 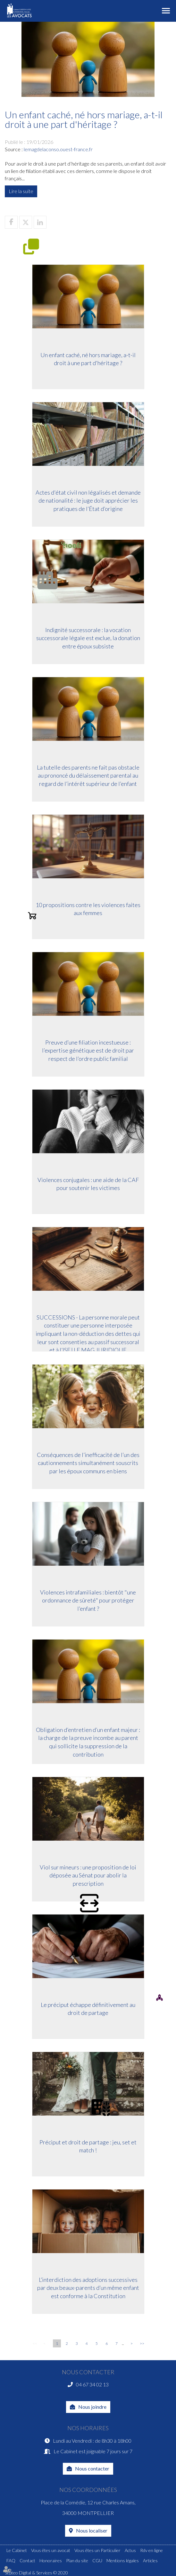 What do you see at coordinates (100, 2107) in the screenshot?
I see `access agricultural or farm management services` at bounding box center [100, 2107].